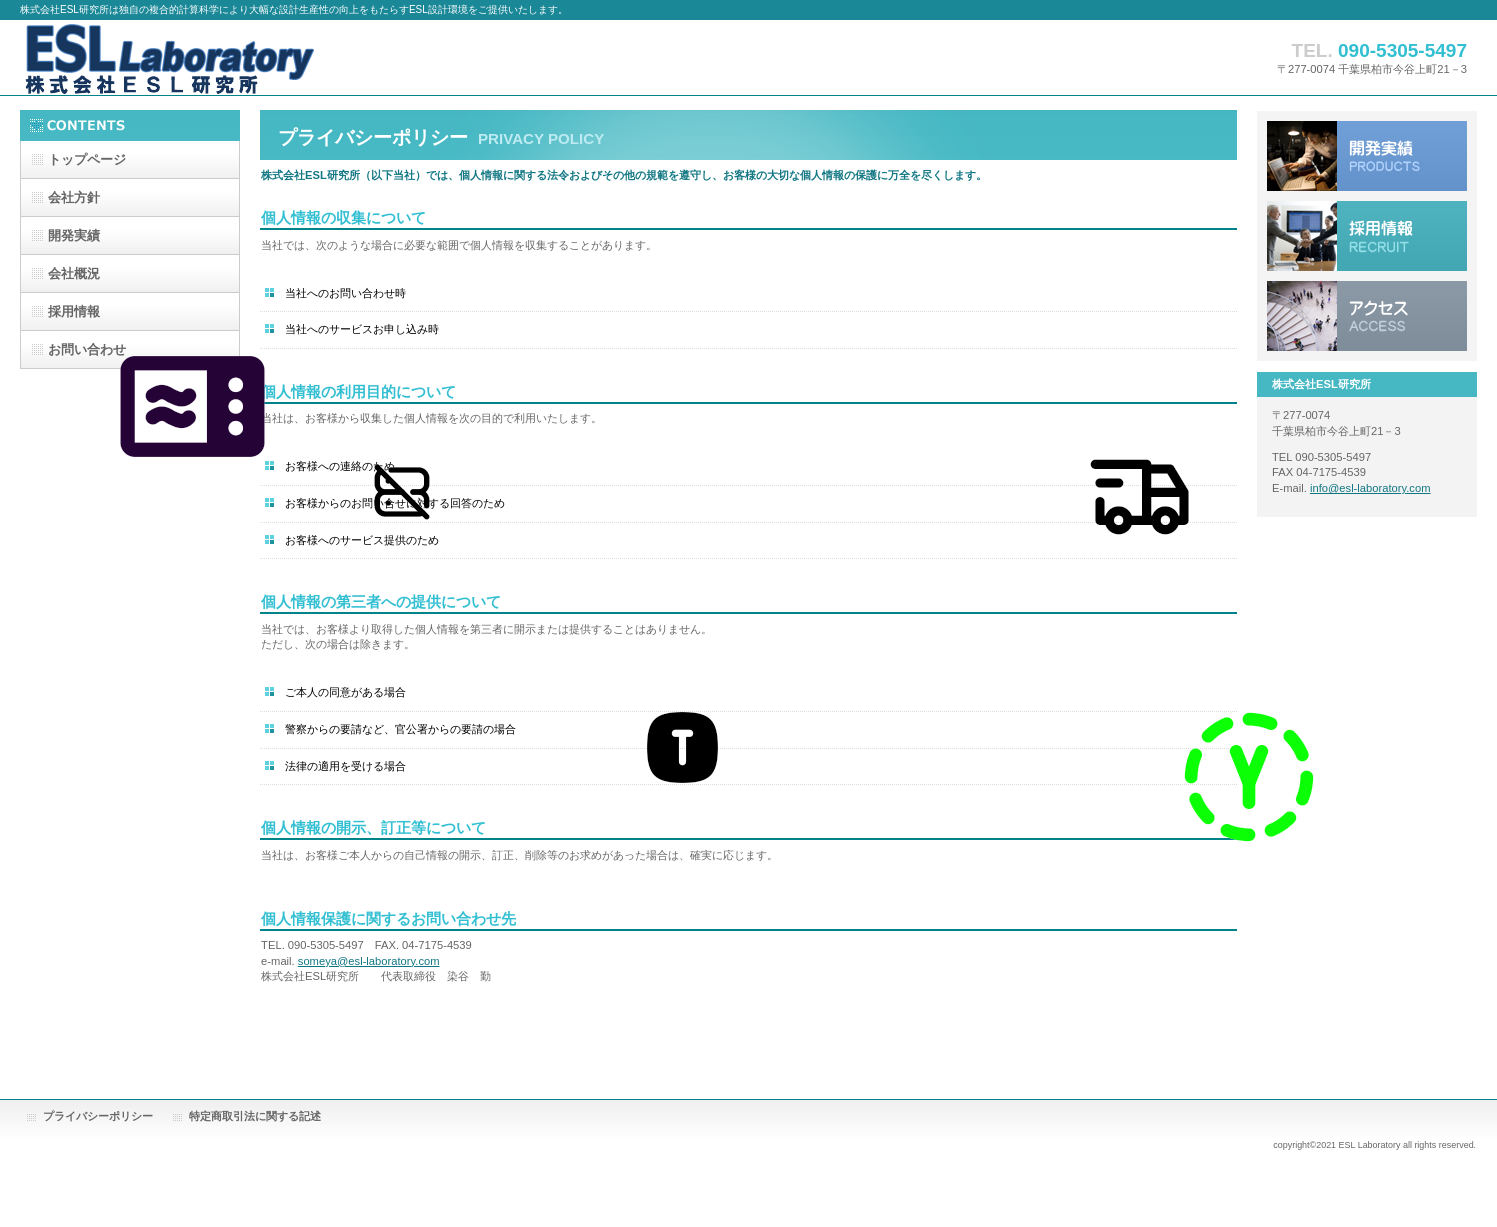 This screenshot has height=1227, width=1497. What do you see at coordinates (1249, 777) in the screenshot?
I see `indicates a pending or in-progress status for item Y` at bounding box center [1249, 777].